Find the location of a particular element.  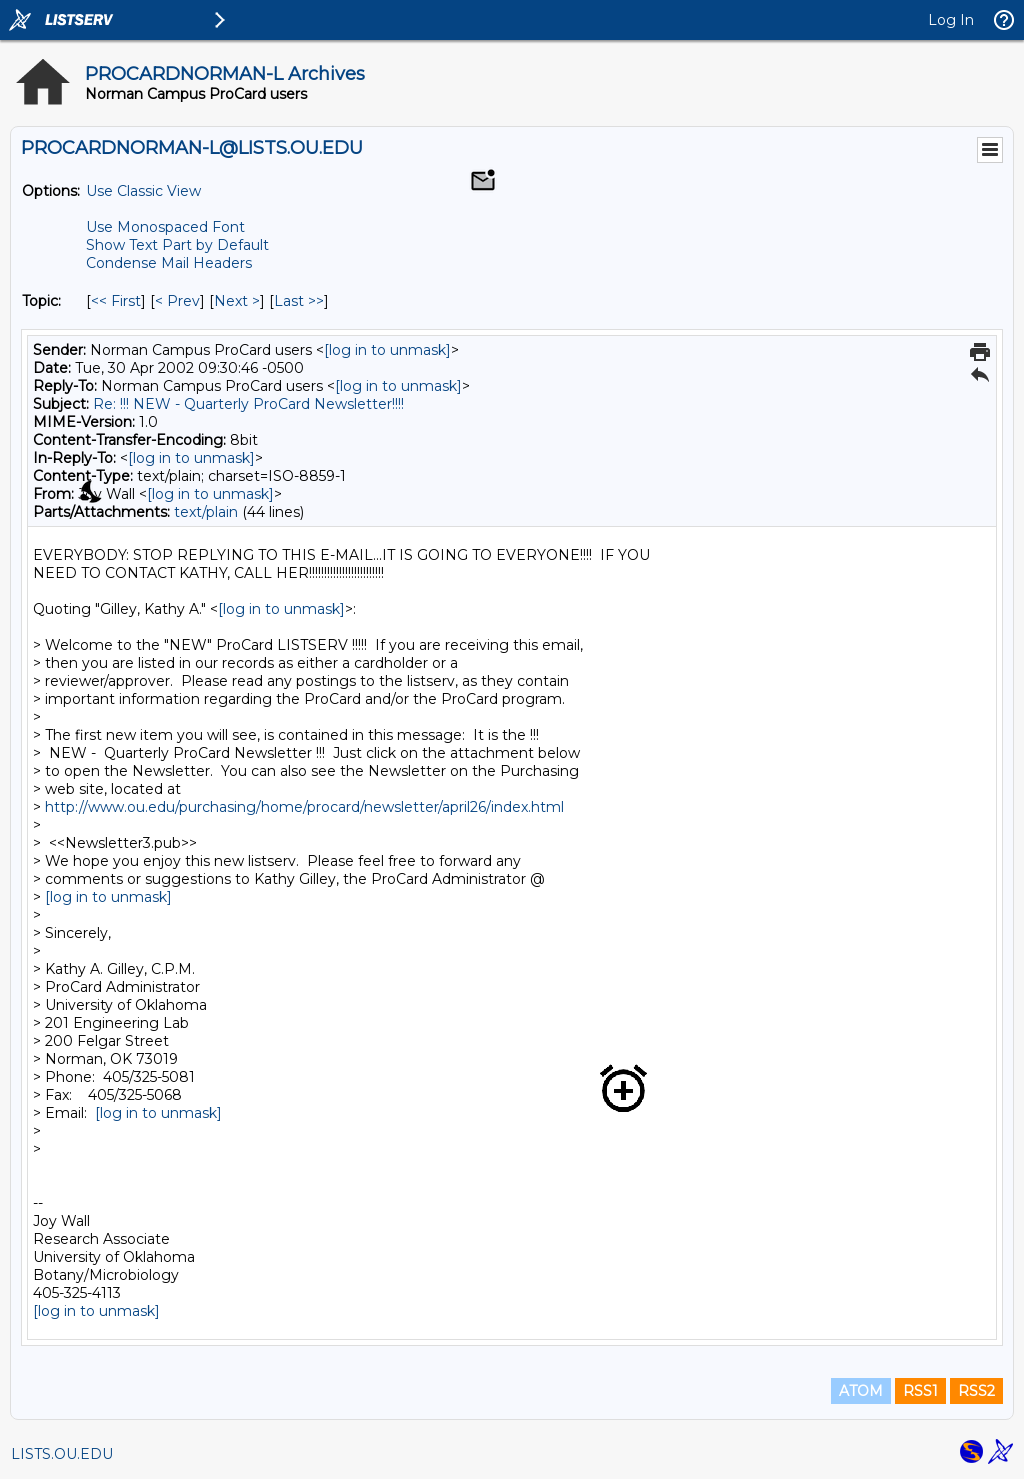

indicates an unread email message is located at coordinates (483, 181).